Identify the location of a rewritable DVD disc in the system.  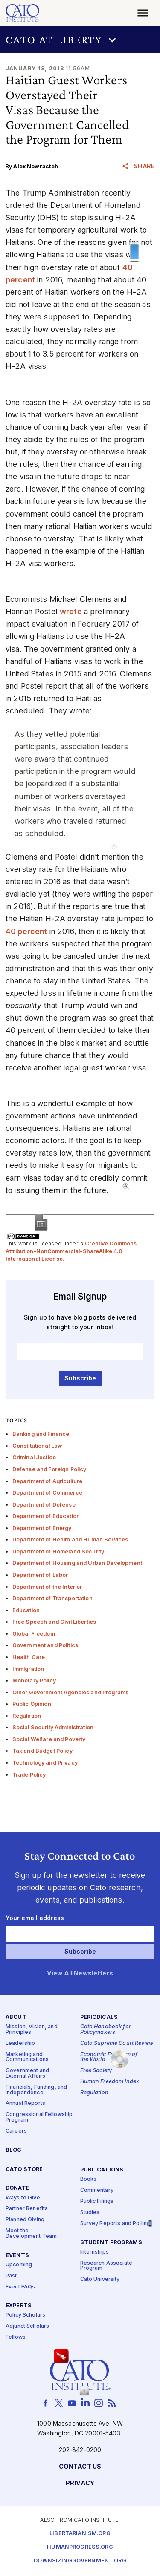
(119, 2059).